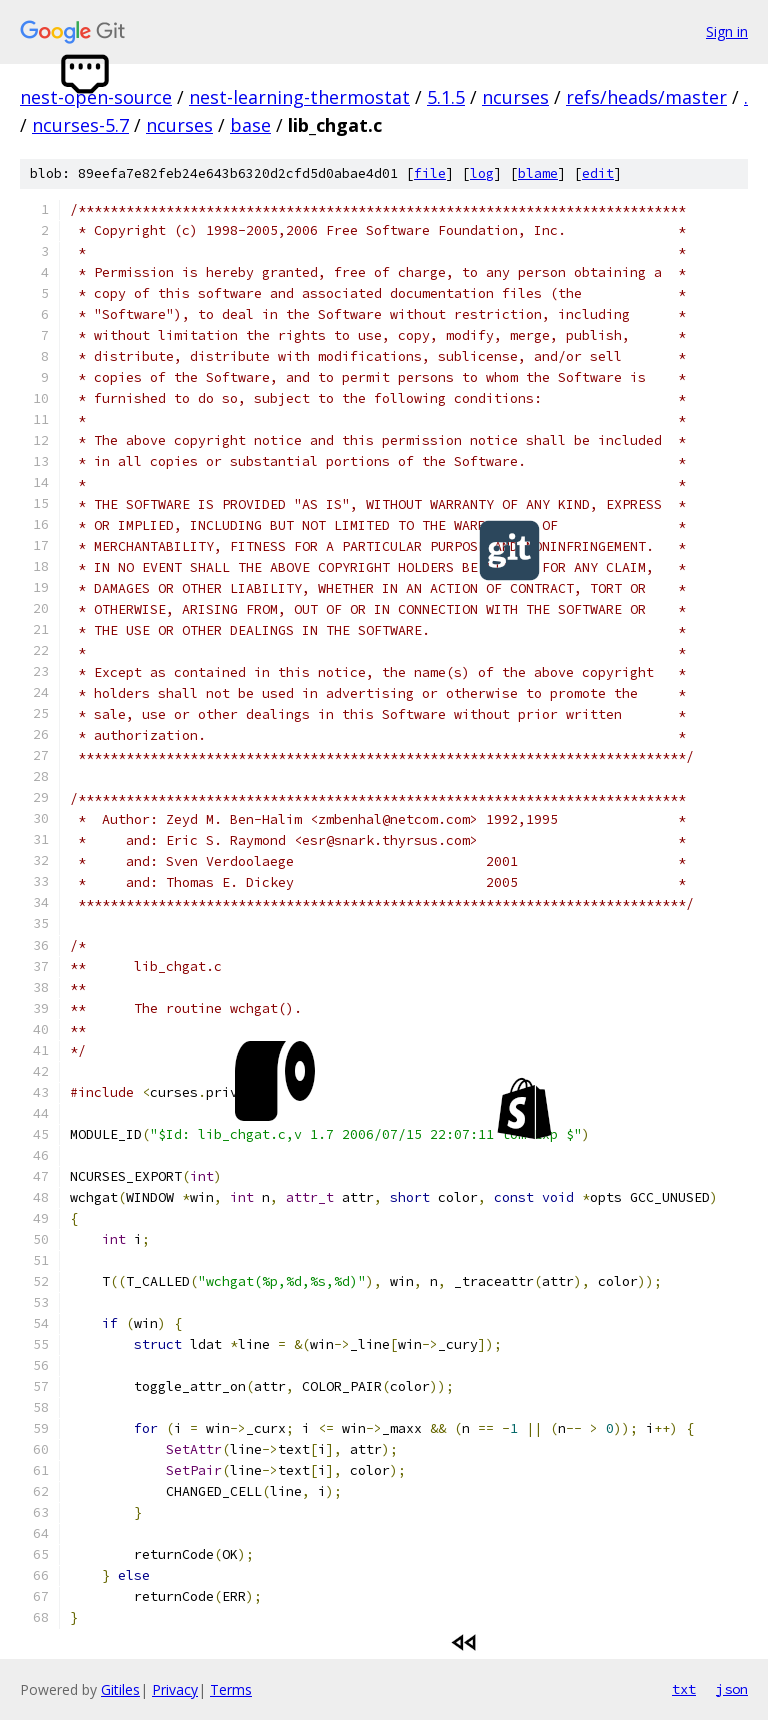 Image resolution: width=768 pixels, height=1720 pixels. Describe the element at coordinates (509, 550) in the screenshot. I see `git version control logo` at that location.